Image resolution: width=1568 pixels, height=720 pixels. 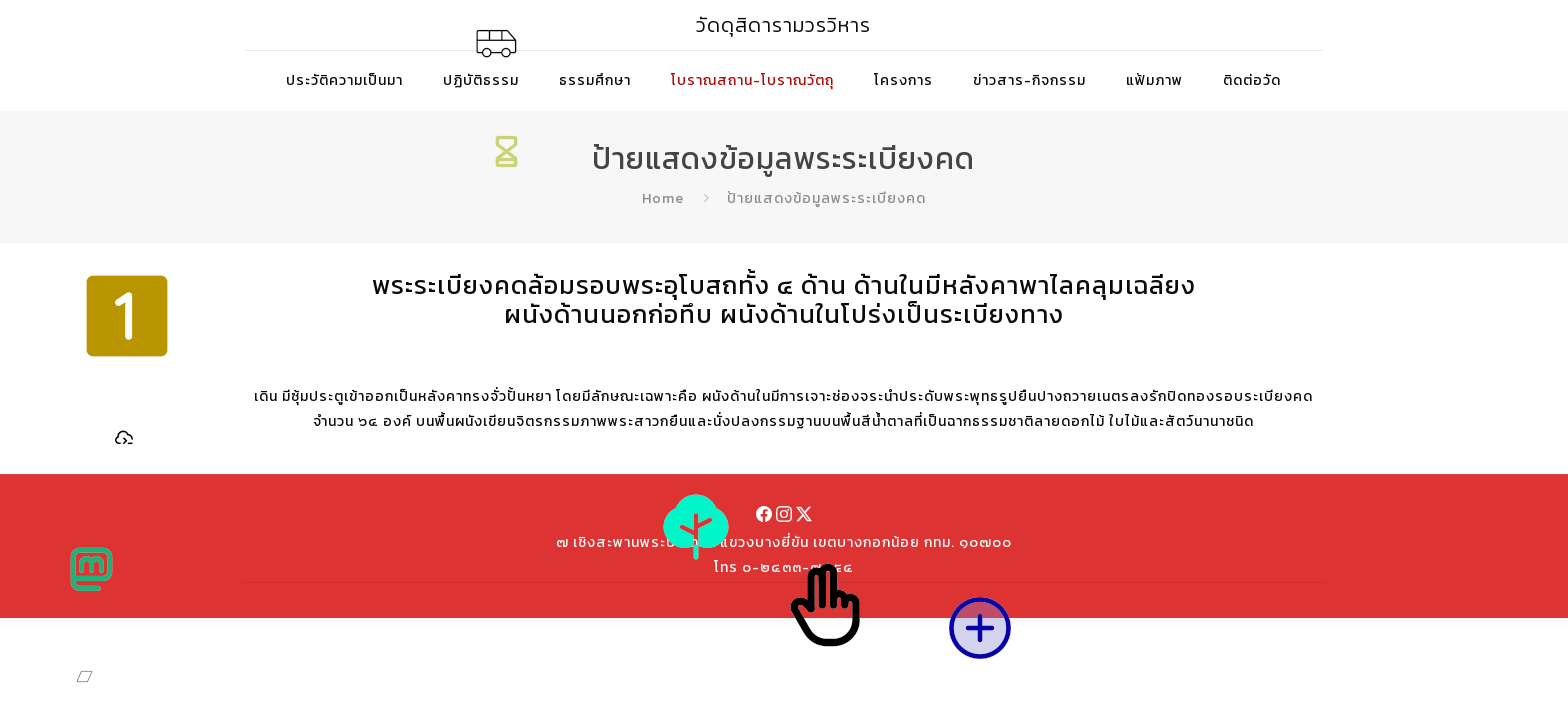 What do you see at coordinates (84, 676) in the screenshot?
I see `insert a parallelogram shape` at bounding box center [84, 676].